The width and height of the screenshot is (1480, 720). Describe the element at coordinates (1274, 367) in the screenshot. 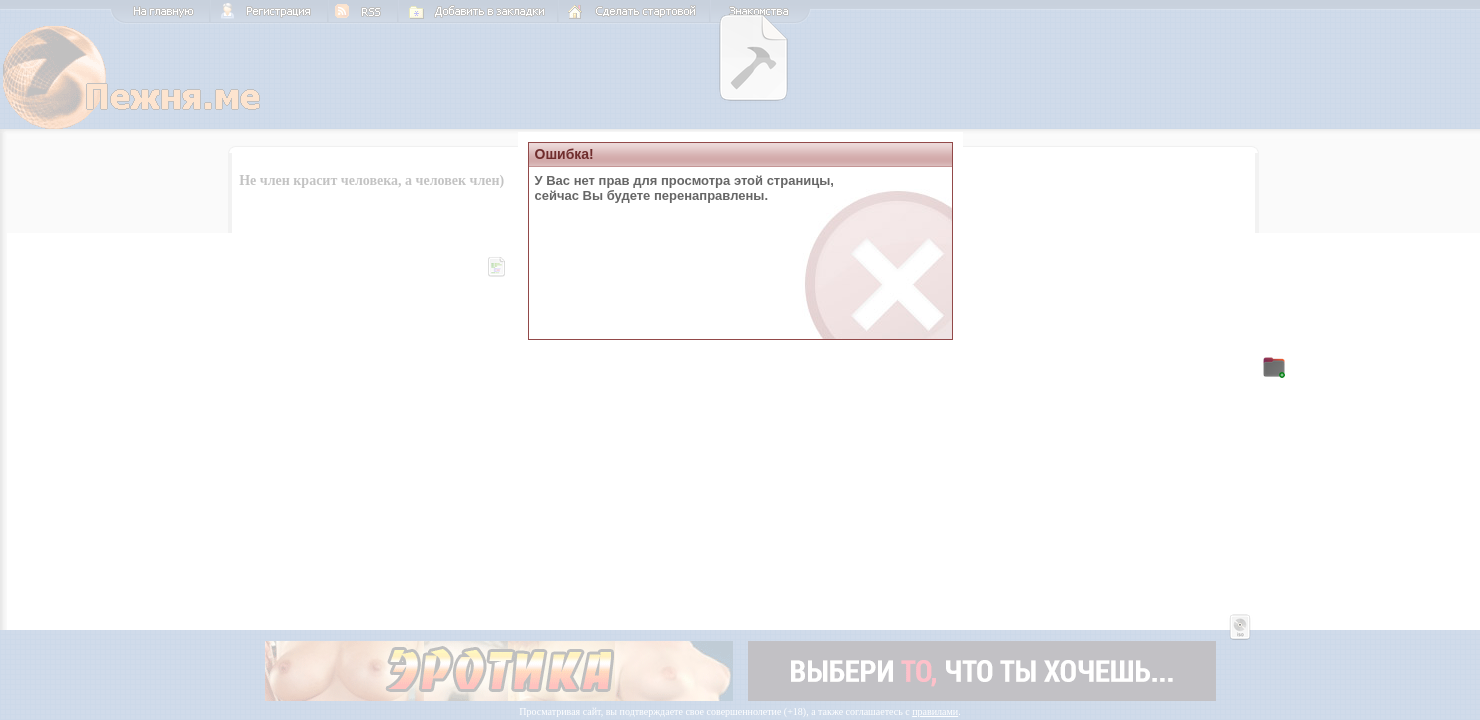

I see `create a new folder` at that location.